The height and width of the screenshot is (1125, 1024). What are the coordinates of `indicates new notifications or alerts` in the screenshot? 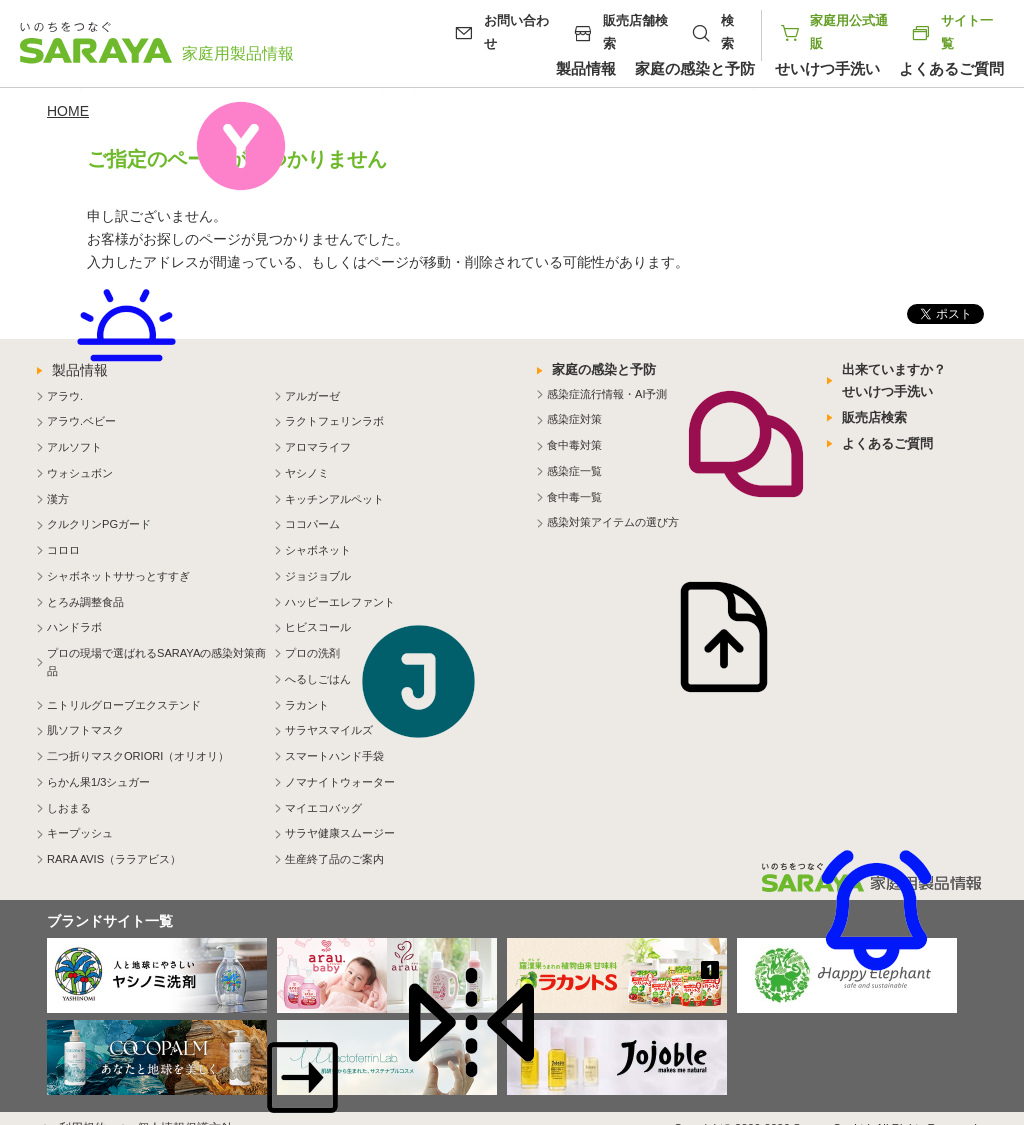 It's located at (876, 911).